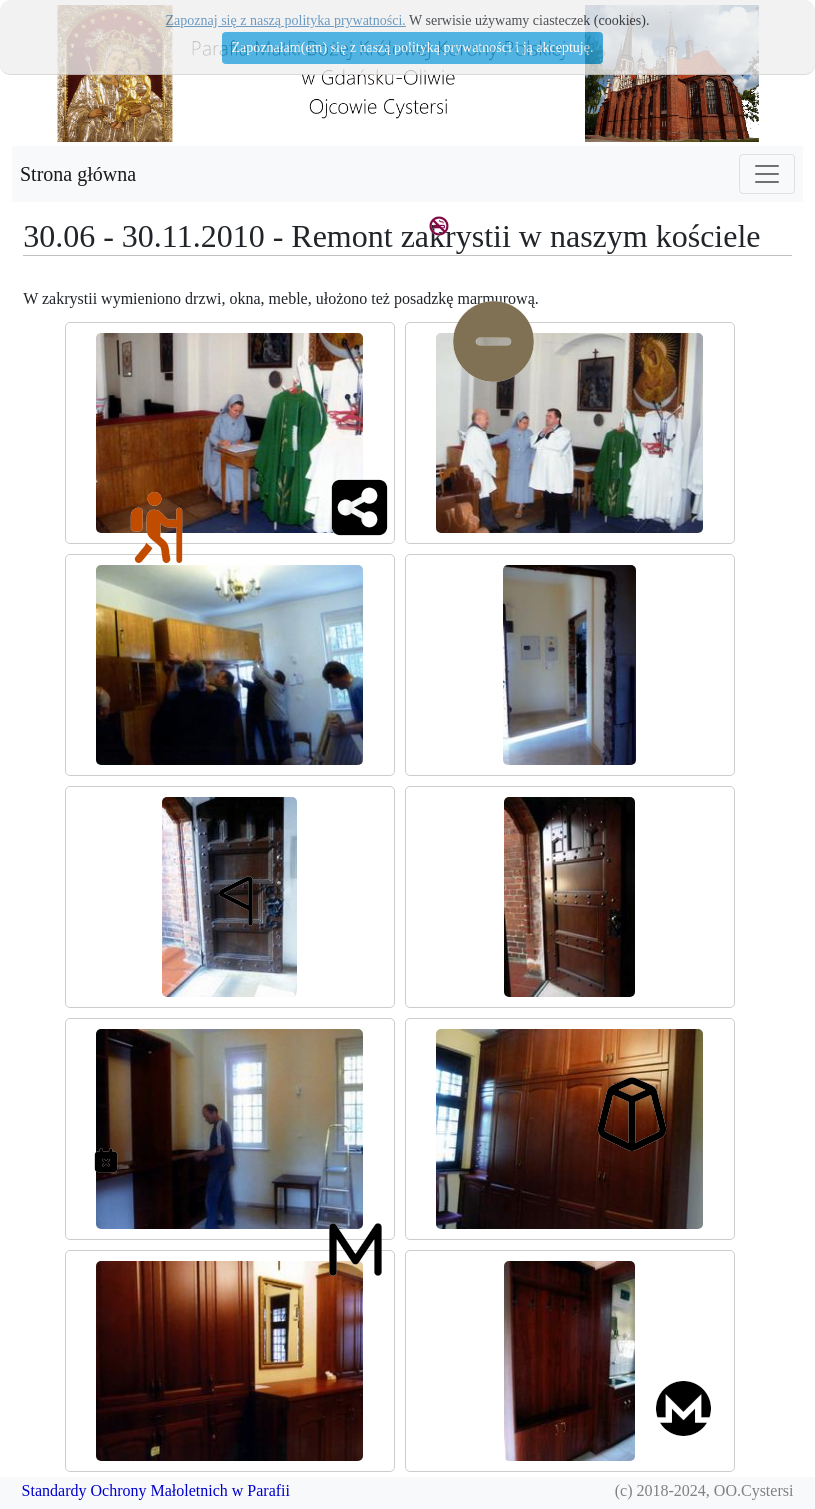 The height and width of the screenshot is (1509, 815). What do you see at coordinates (237, 901) in the screenshot?
I see `mark or flag an item for review` at bounding box center [237, 901].